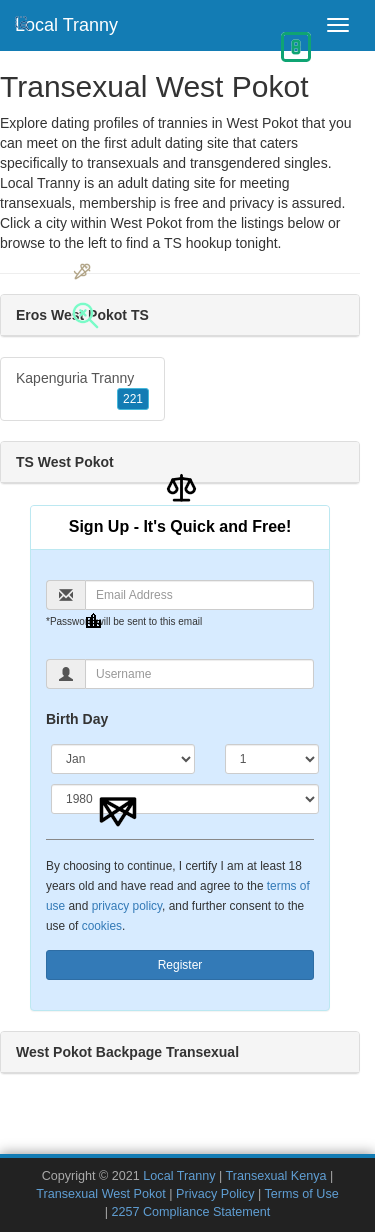  I want to click on cancel or exit search mode, so click(85, 315).